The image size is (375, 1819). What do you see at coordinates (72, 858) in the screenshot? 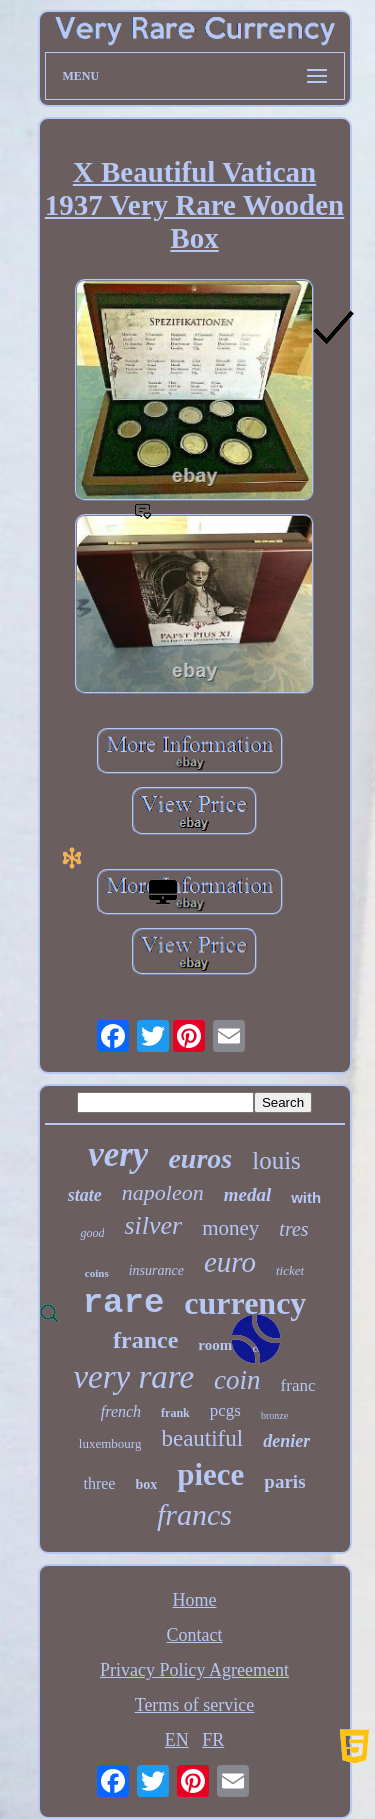
I see `access network or node connections` at bounding box center [72, 858].